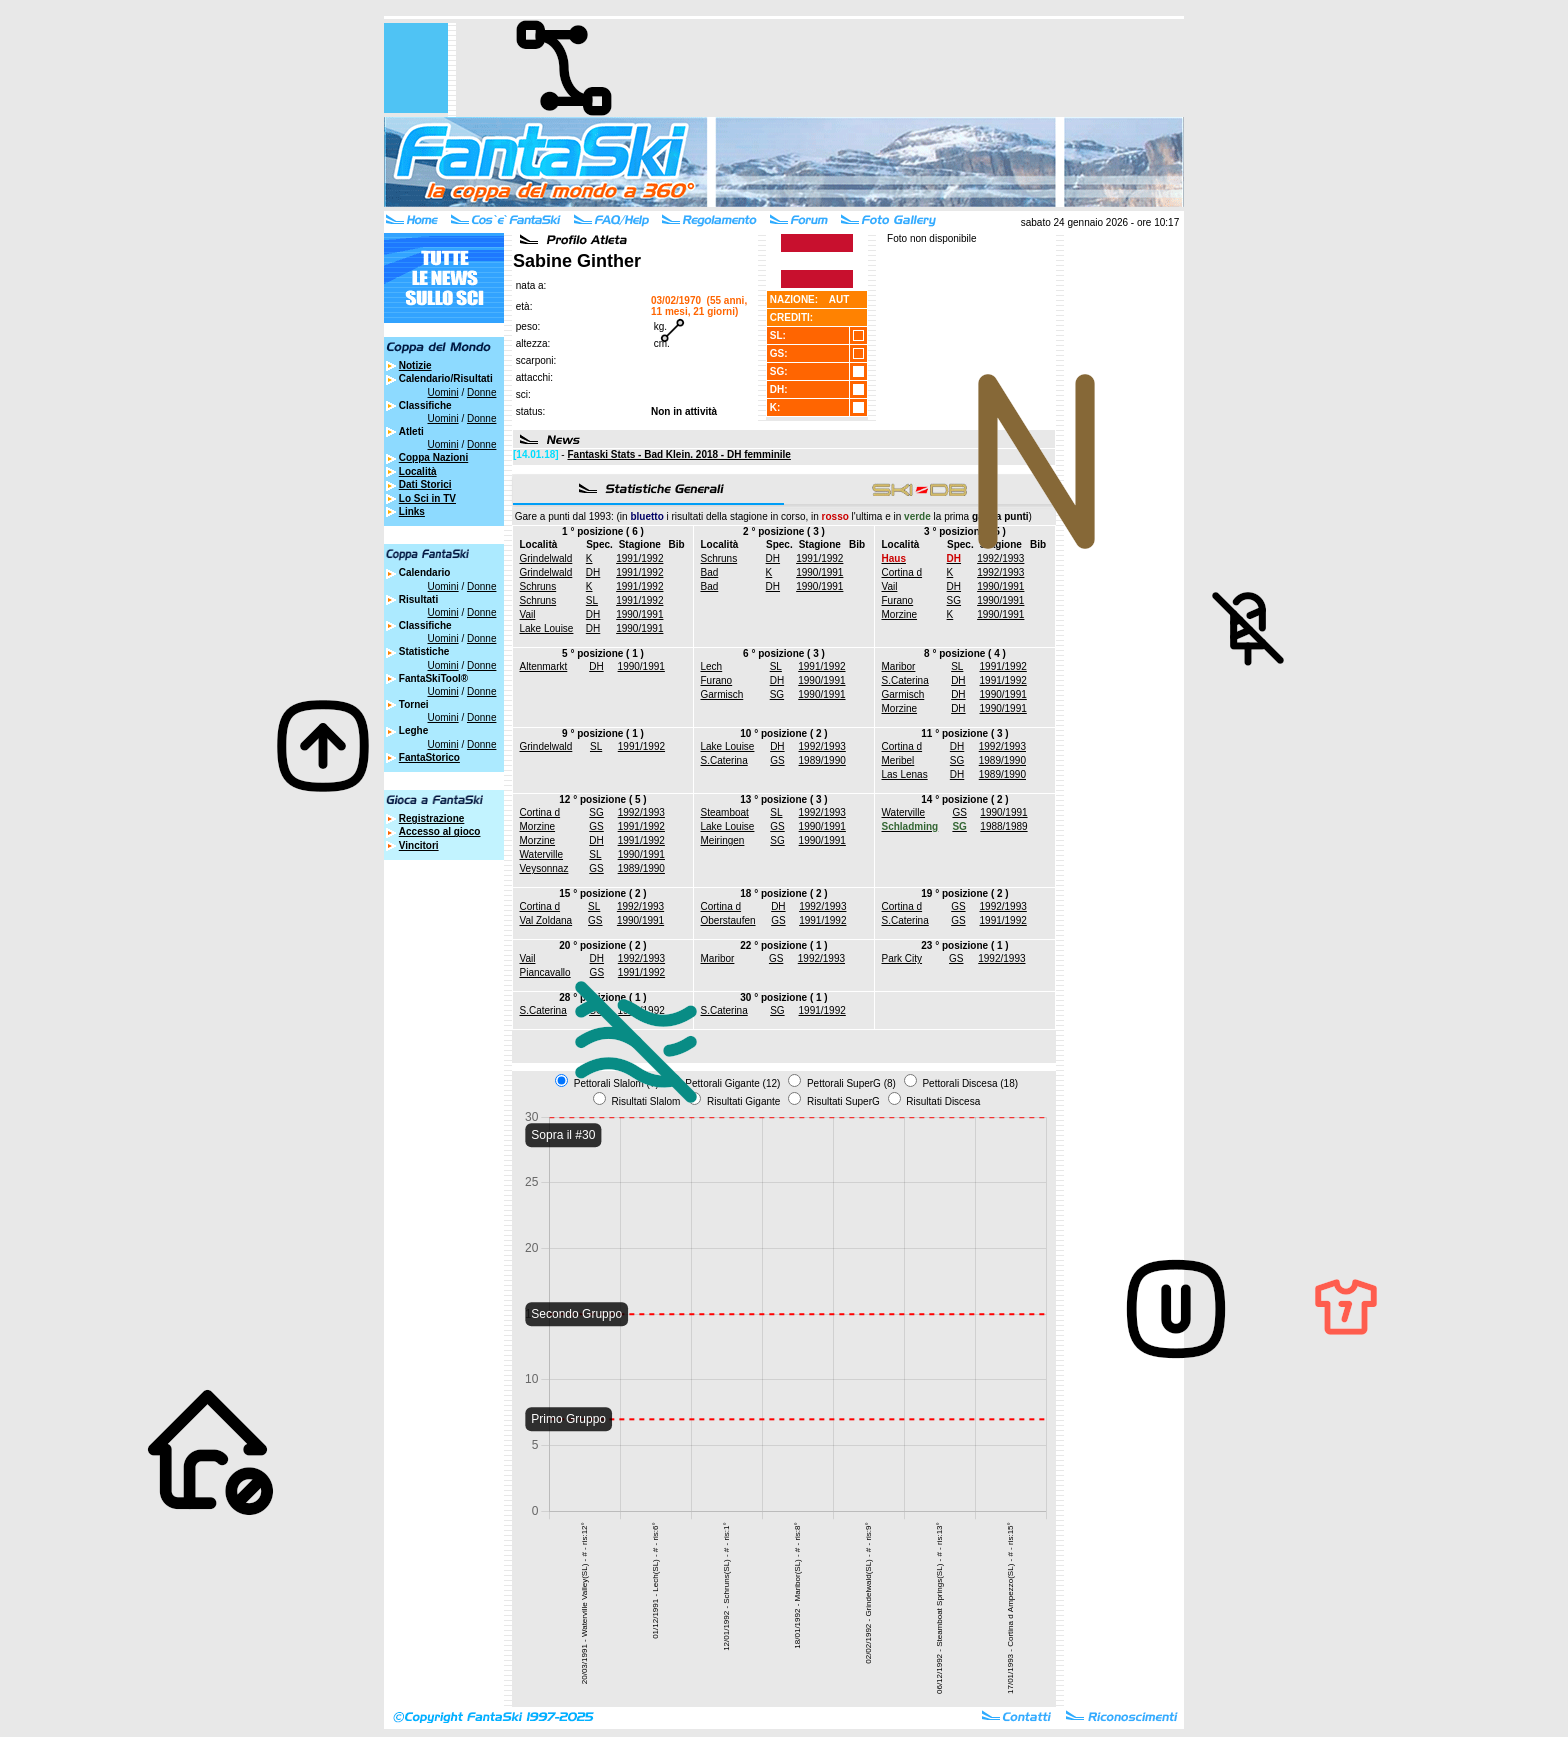  What do you see at coordinates (1176, 1309) in the screenshot?
I see `indicates an item starting with the letter U` at bounding box center [1176, 1309].